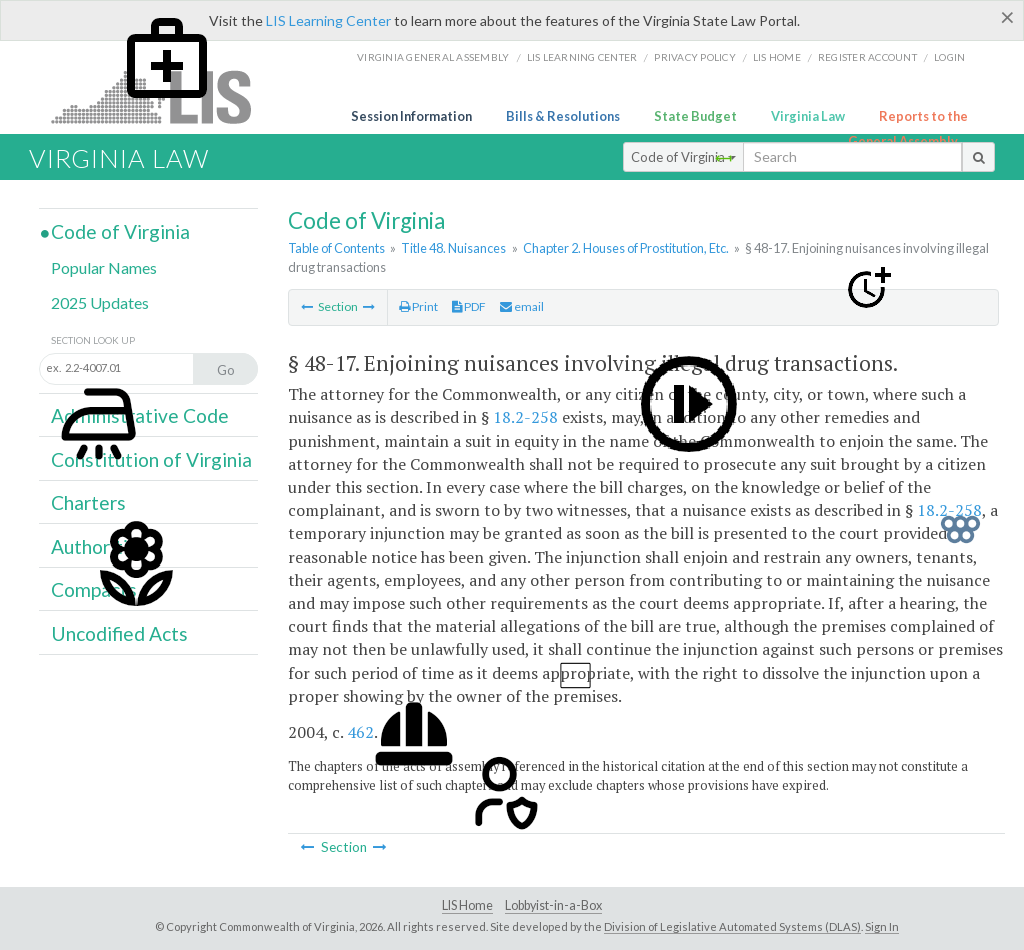 Image resolution: width=1024 pixels, height=950 pixels. Describe the element at coordinates (499, 791) in the screenshot. I see `view or manage account security settings` at that location.